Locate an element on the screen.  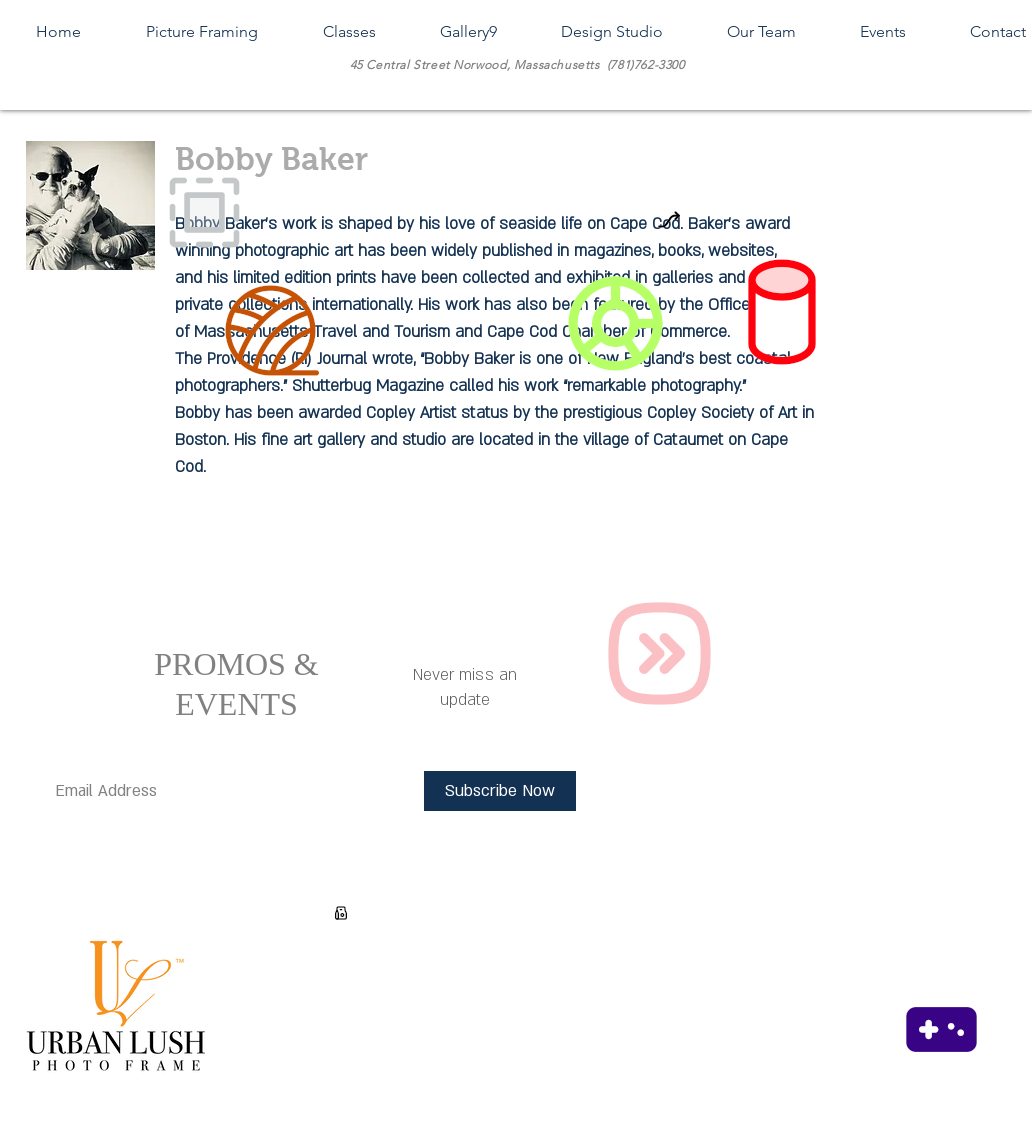
select all items in the current view is located at coordinates (204, 212).